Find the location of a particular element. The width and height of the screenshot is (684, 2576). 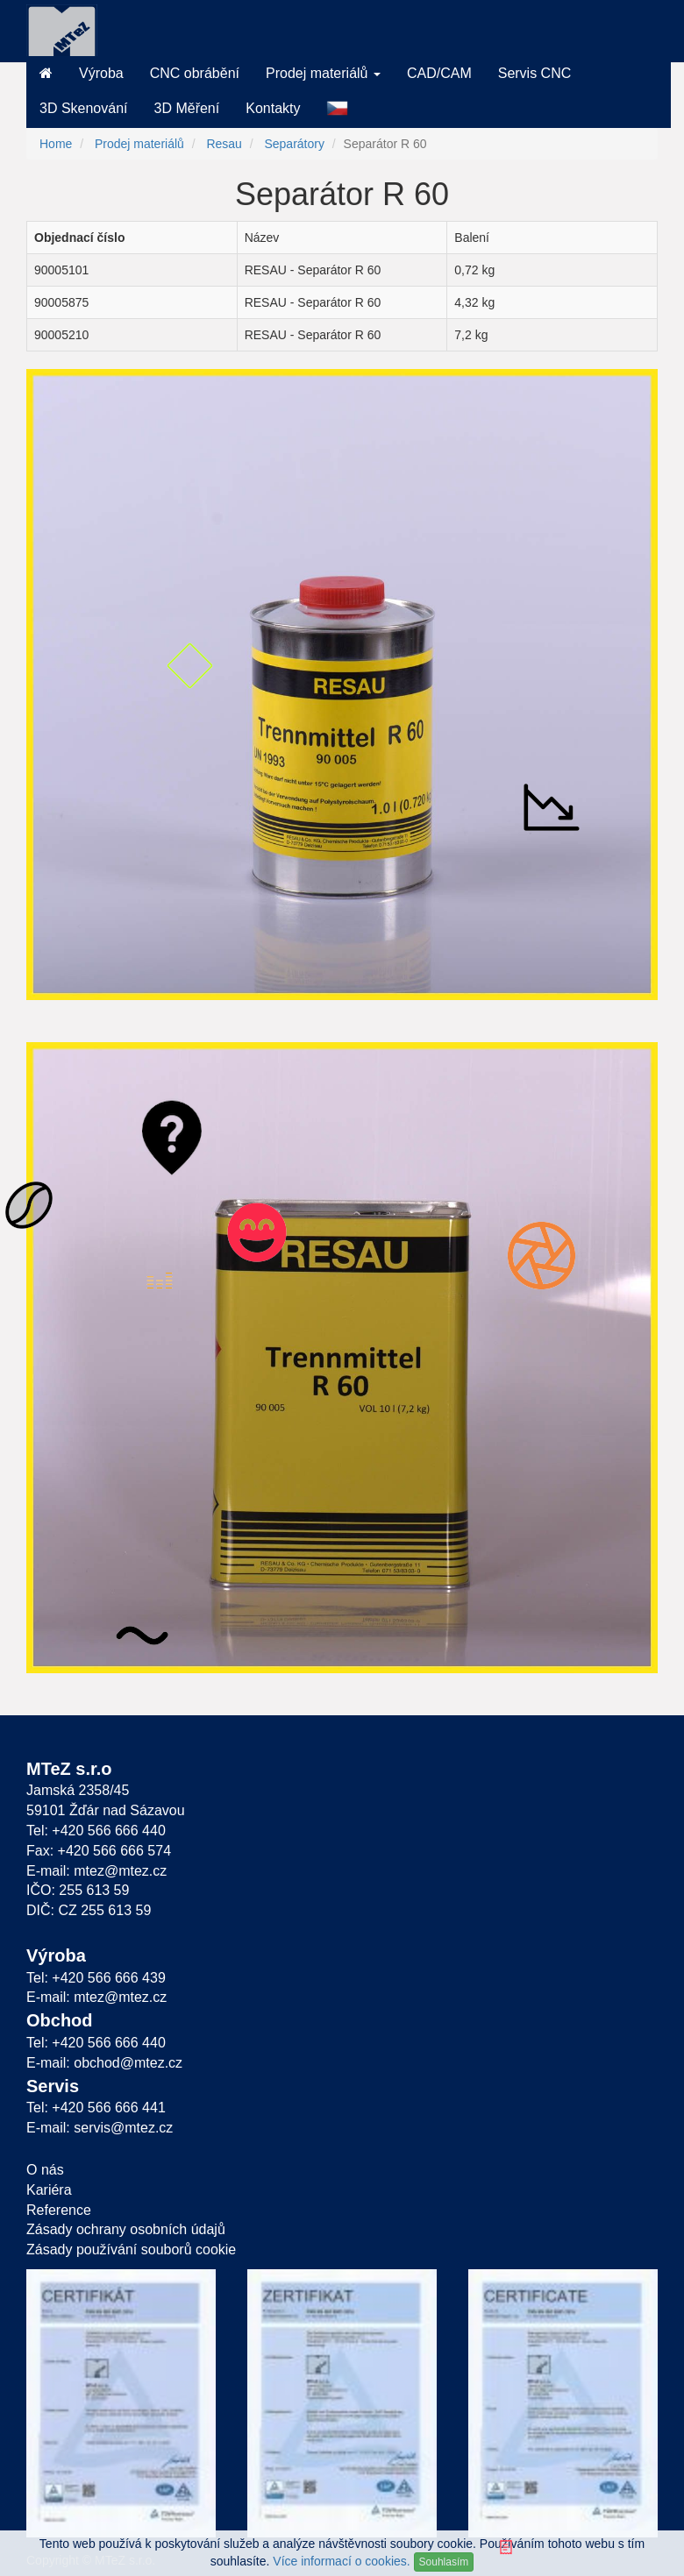

adjust camera aperture settings is located at coordinates (541, 1255).